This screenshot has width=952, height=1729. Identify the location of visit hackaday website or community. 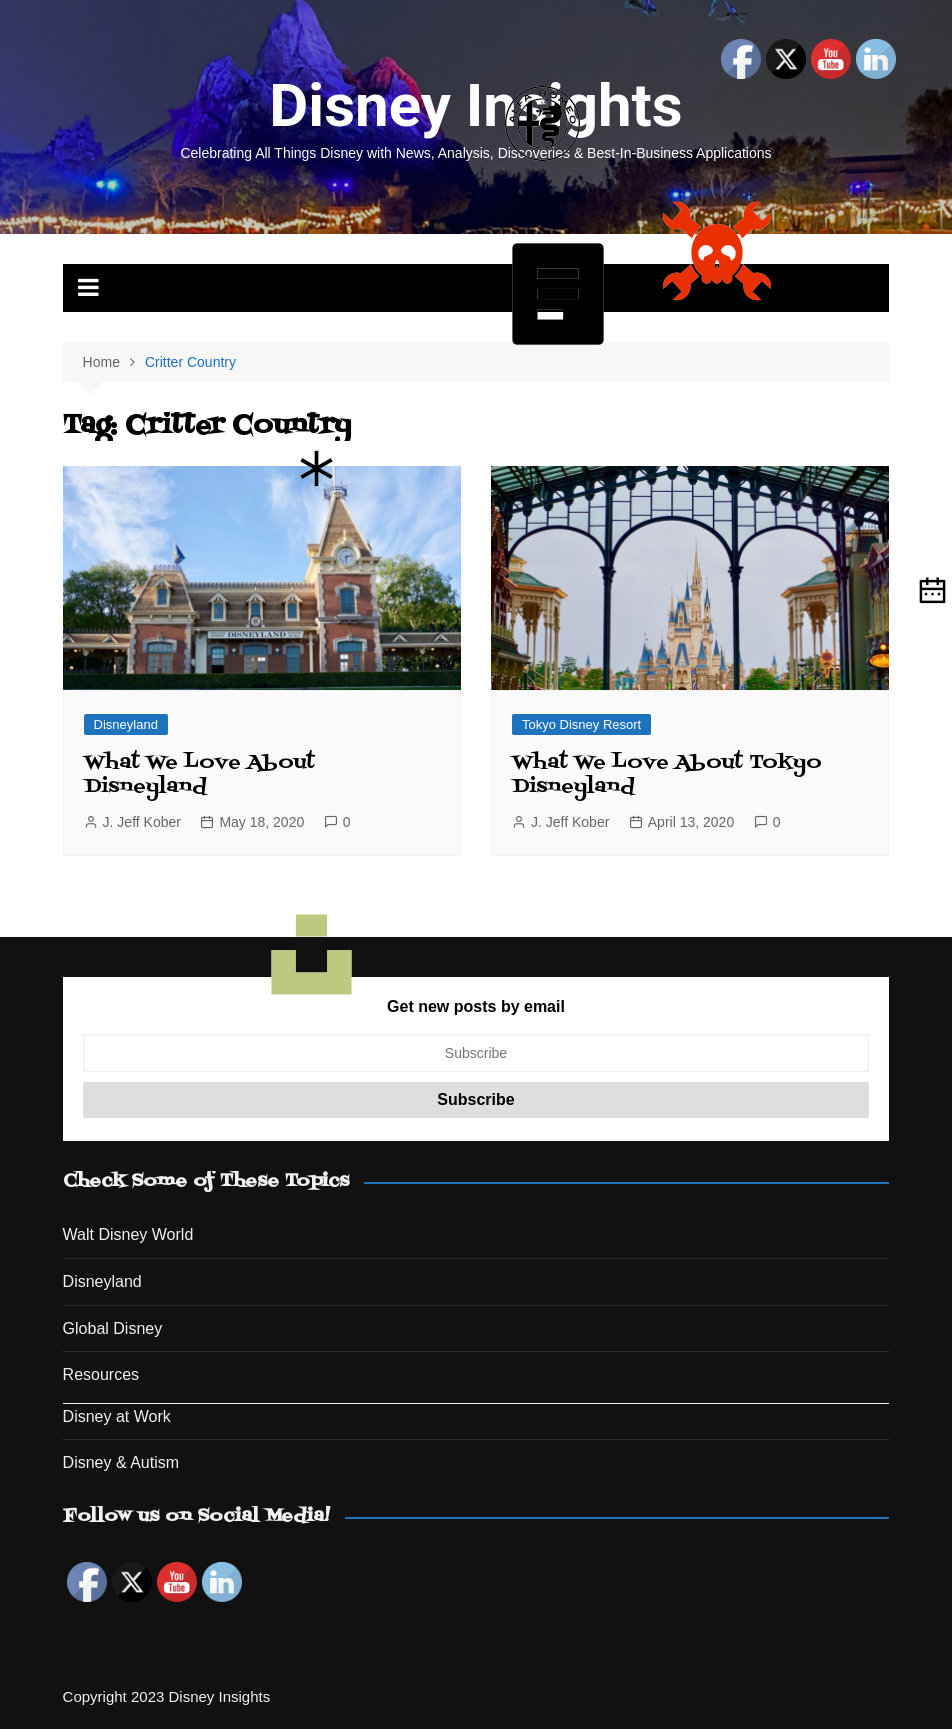
(717, 251).